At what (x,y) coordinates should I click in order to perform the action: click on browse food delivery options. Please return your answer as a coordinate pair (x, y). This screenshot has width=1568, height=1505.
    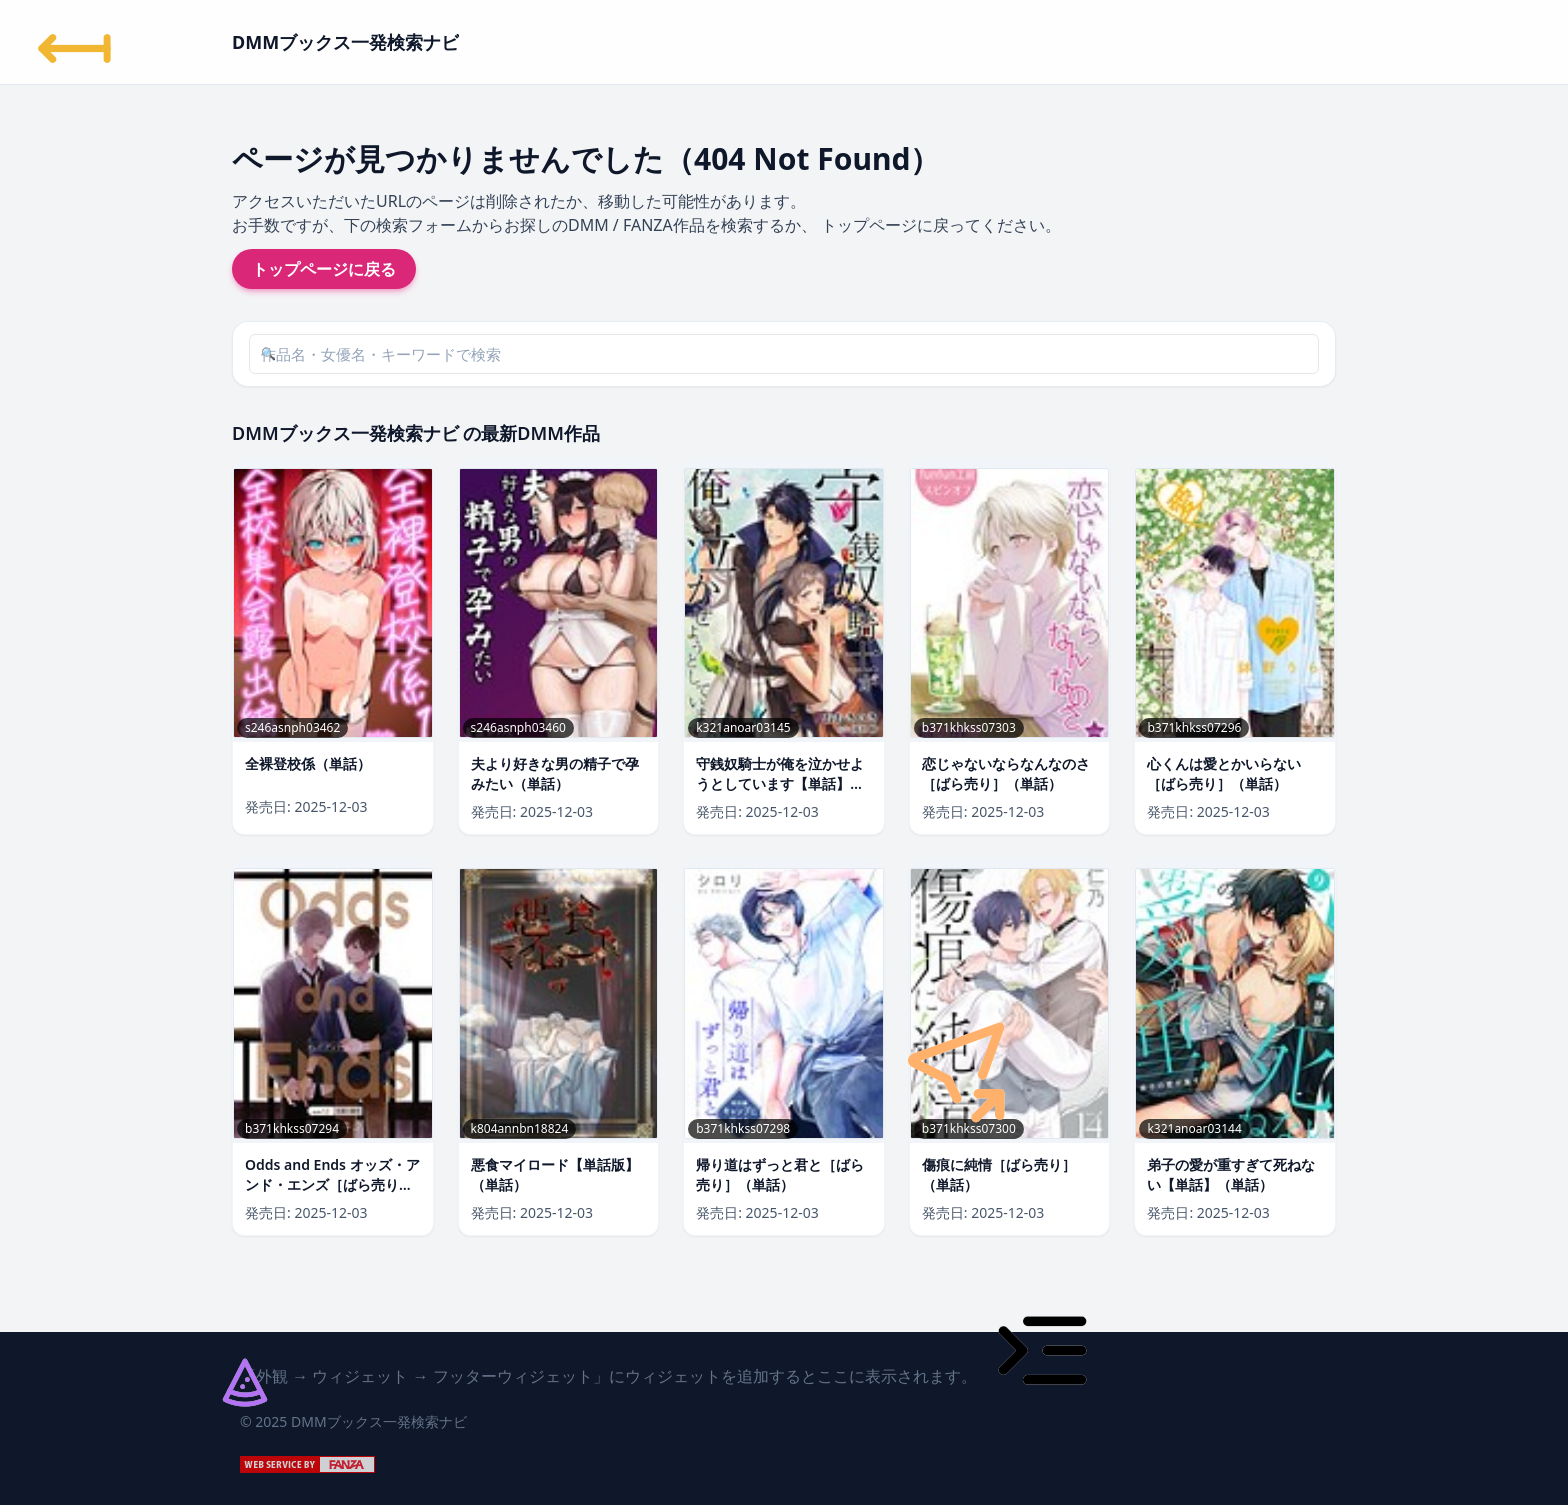
    Looking at the image, I should click on (245, 1382).